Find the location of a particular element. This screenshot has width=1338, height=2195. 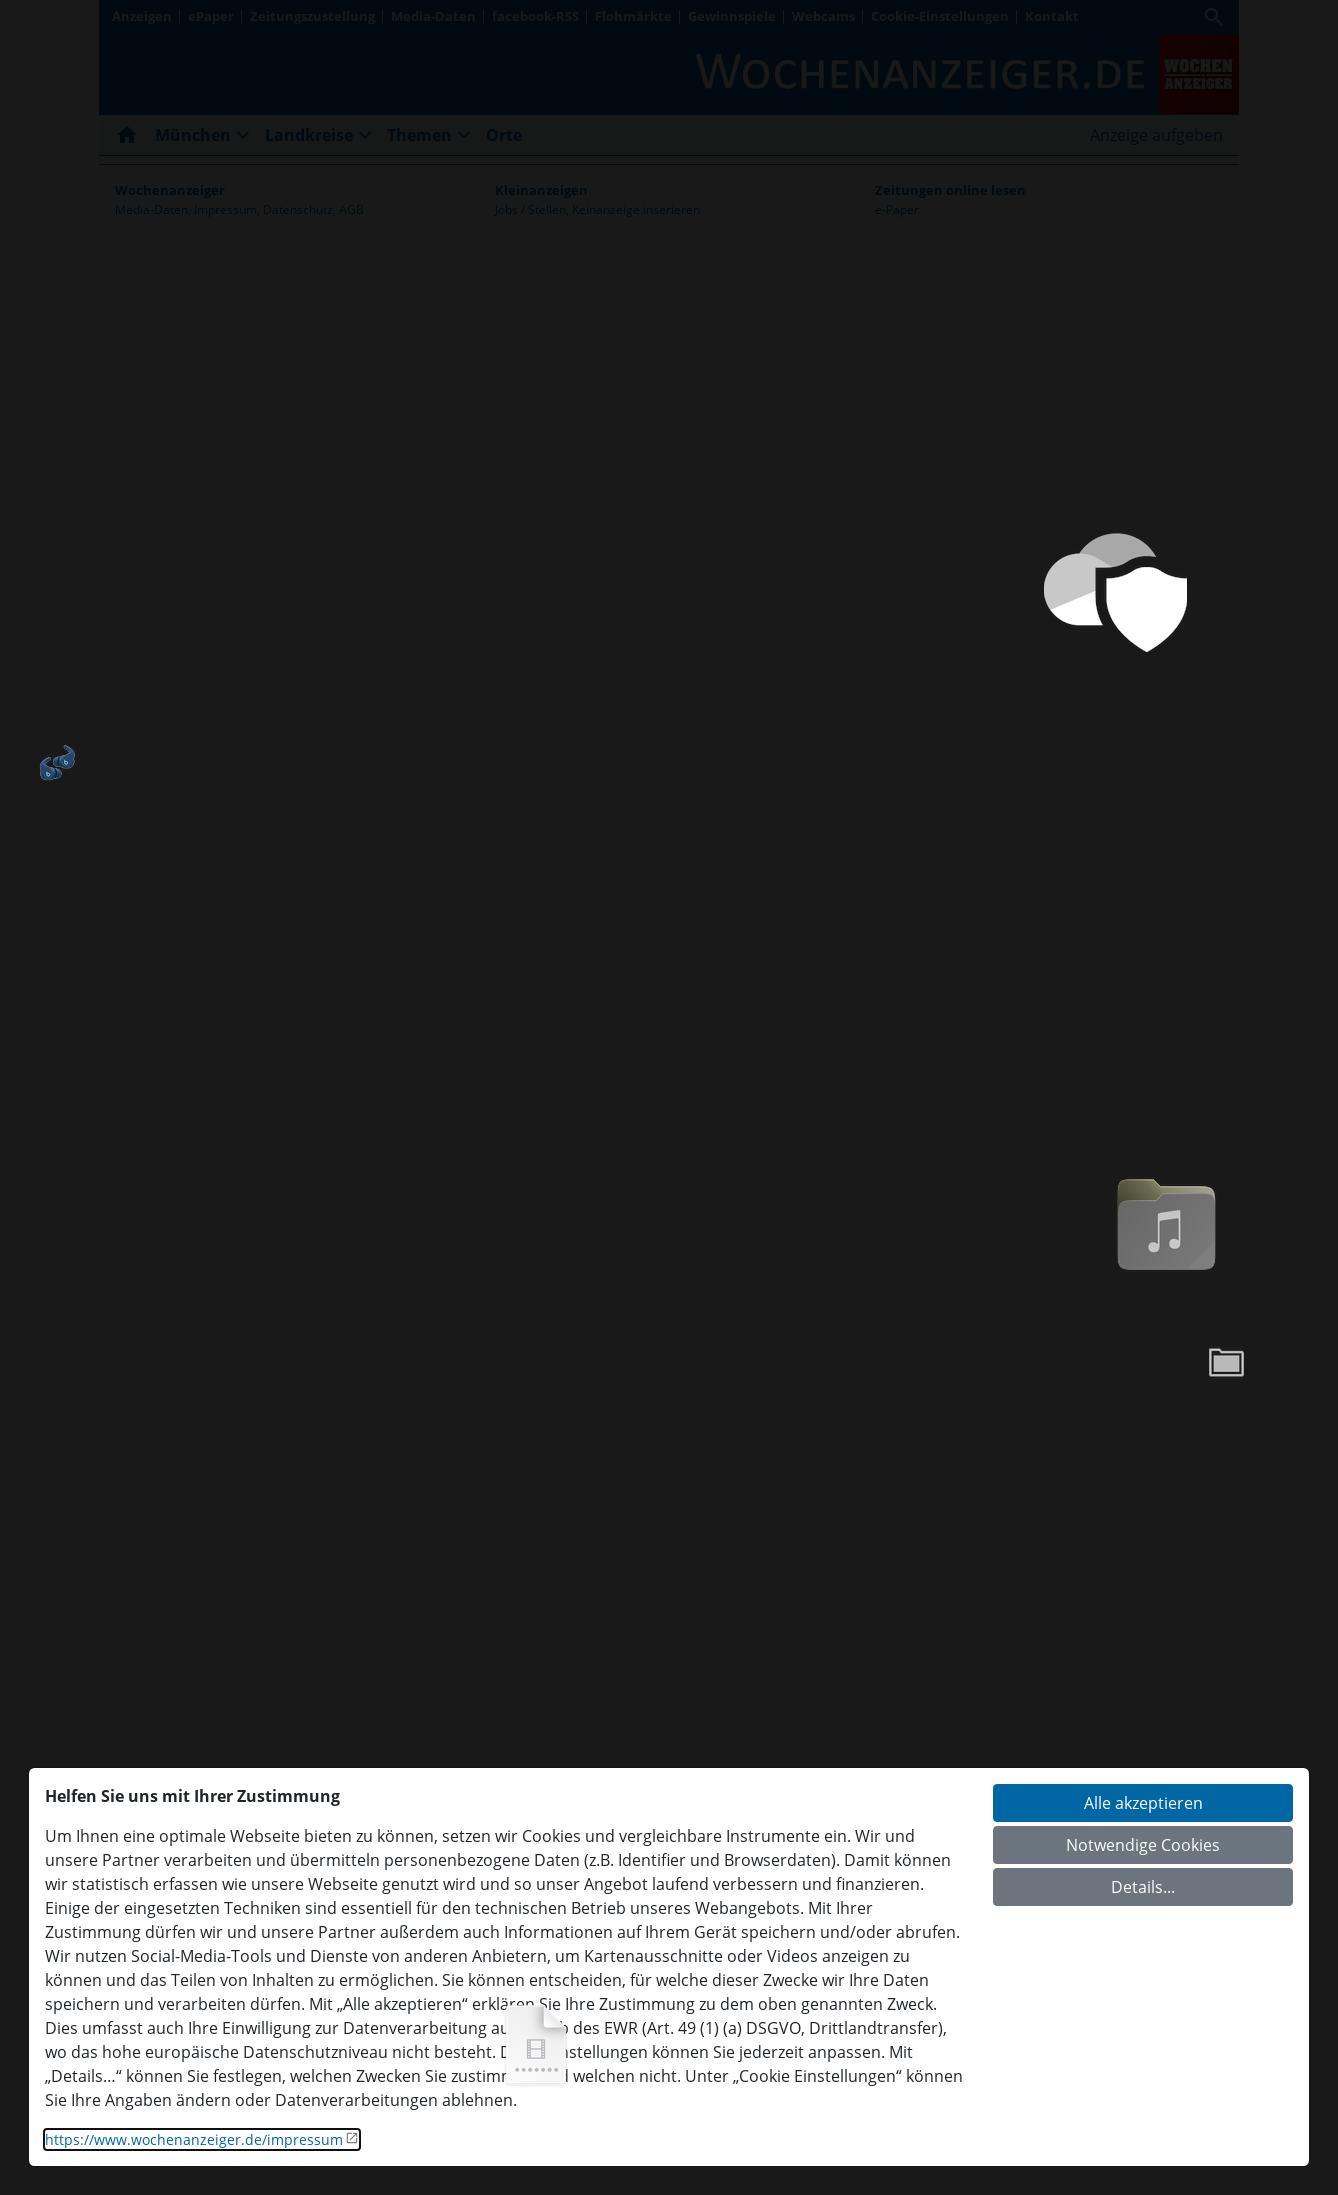

file is syncing to OneDrive cloud storage is located at coordinates (1115, 580).